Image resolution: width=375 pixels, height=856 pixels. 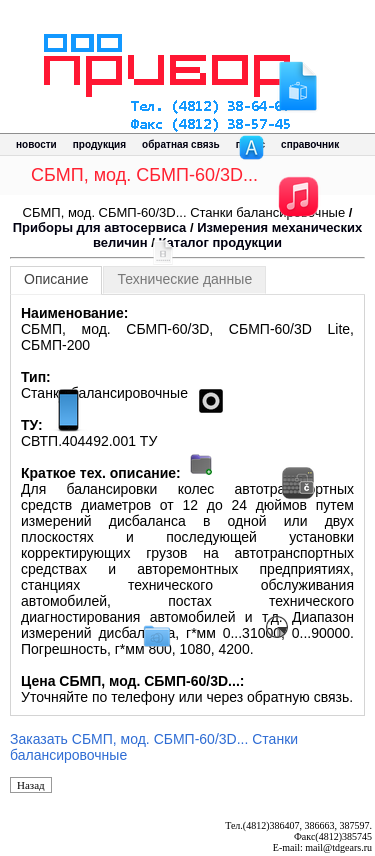 I want to click on open fcitx input method settings, so click(x=251, y=147).